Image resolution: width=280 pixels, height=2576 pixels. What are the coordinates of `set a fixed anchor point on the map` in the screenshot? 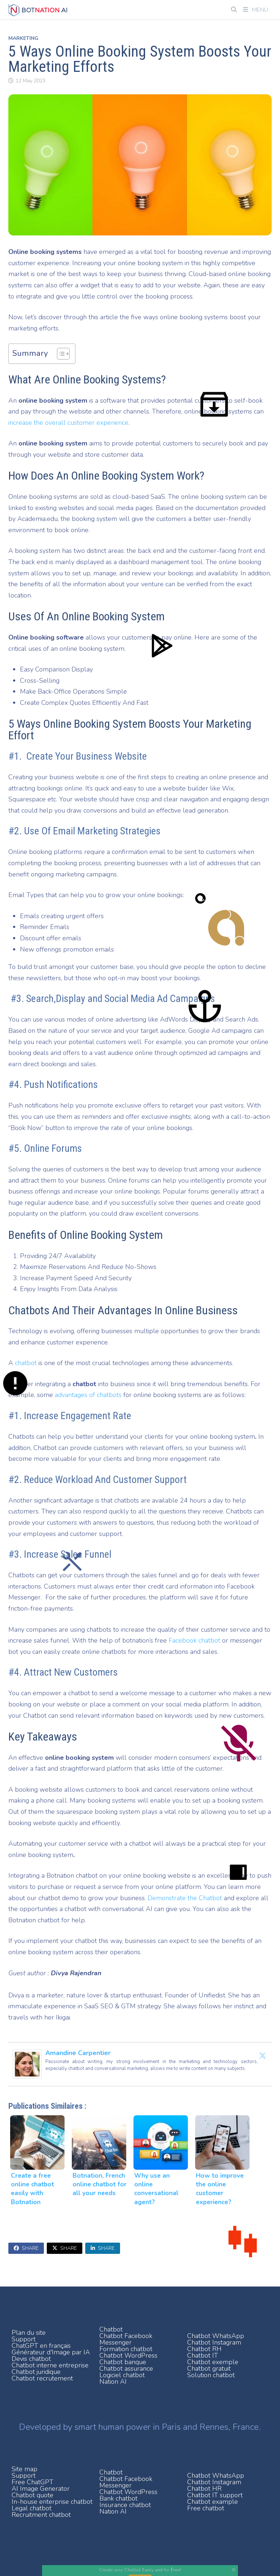 It's located at (205, 1006).